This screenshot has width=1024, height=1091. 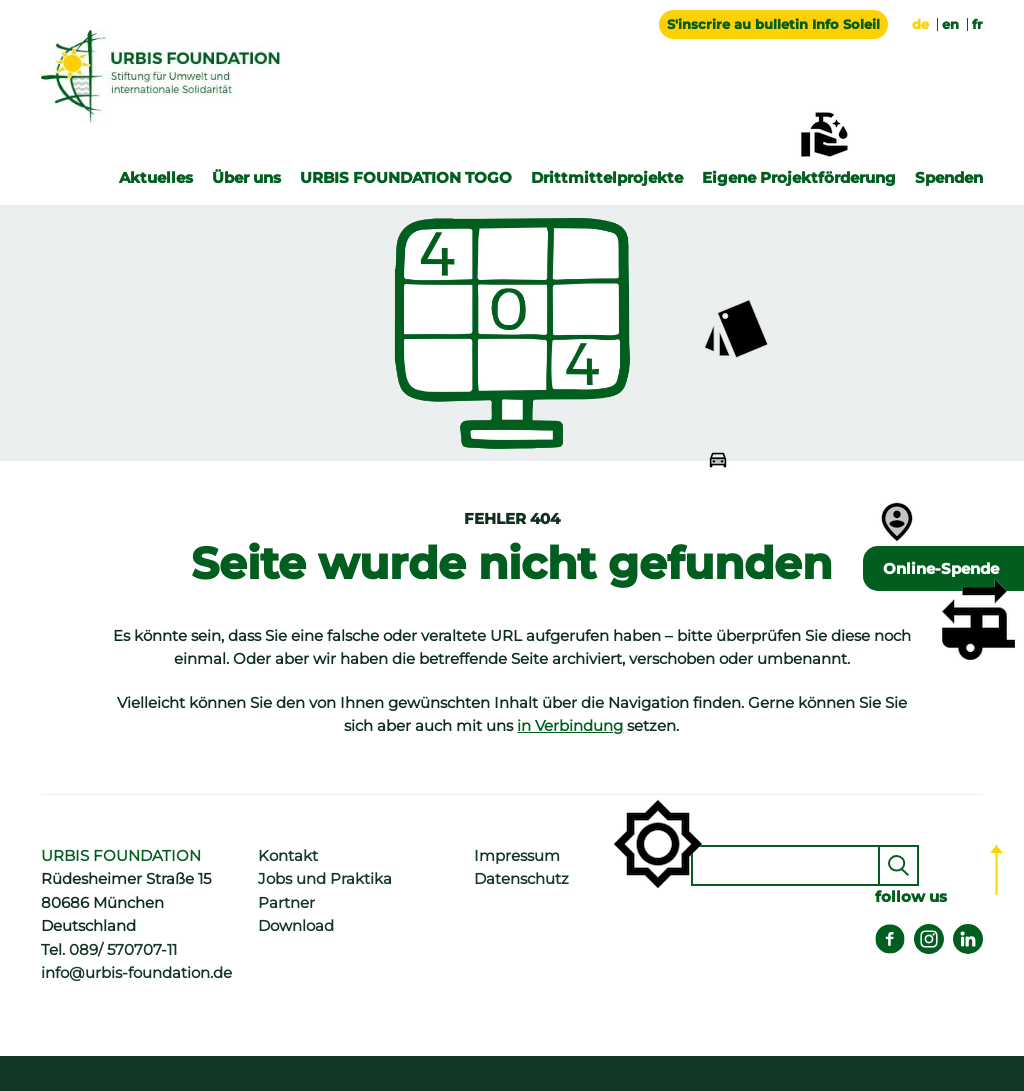 I want to click on view a person's location on the map, so click(x=897, y=522).